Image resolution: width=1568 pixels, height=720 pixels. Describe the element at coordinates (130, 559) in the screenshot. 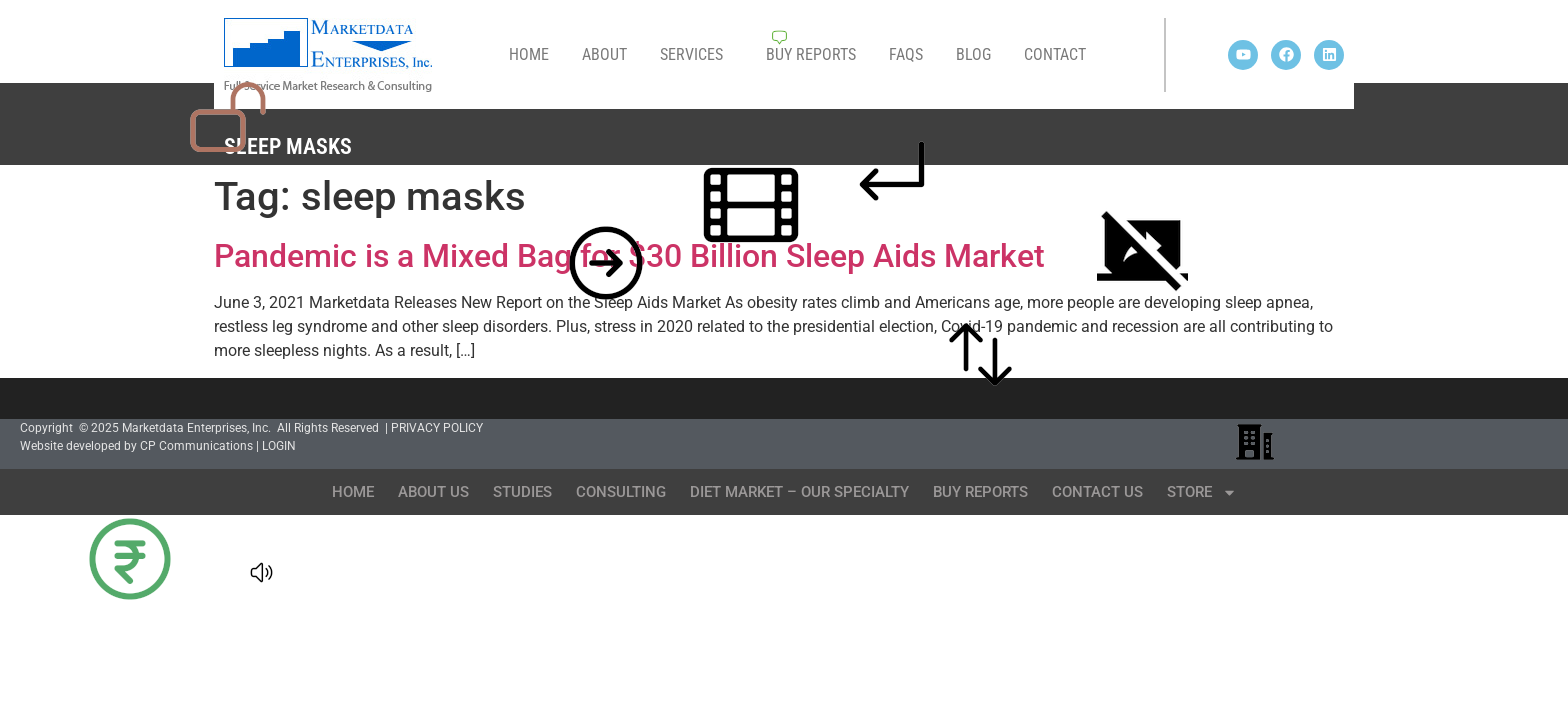

I see `view price or amount in indian rupees` at that location.